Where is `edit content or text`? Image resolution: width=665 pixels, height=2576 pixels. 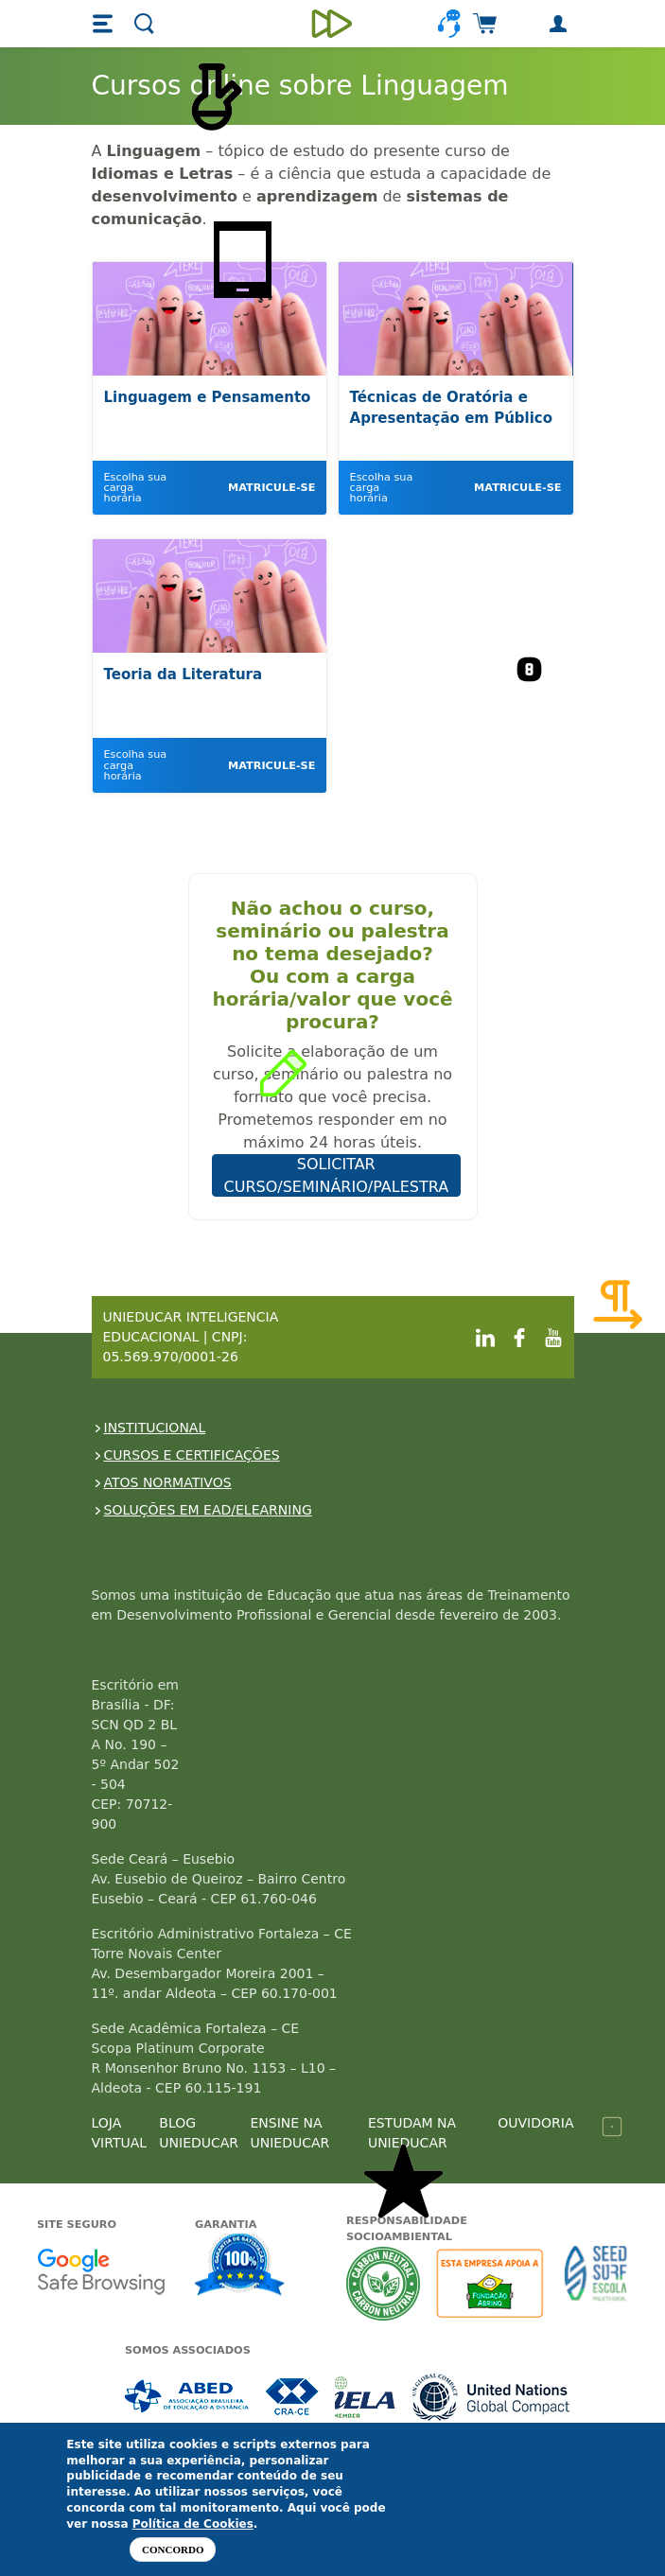
edit content or text is located at coordinates (282, 1074).